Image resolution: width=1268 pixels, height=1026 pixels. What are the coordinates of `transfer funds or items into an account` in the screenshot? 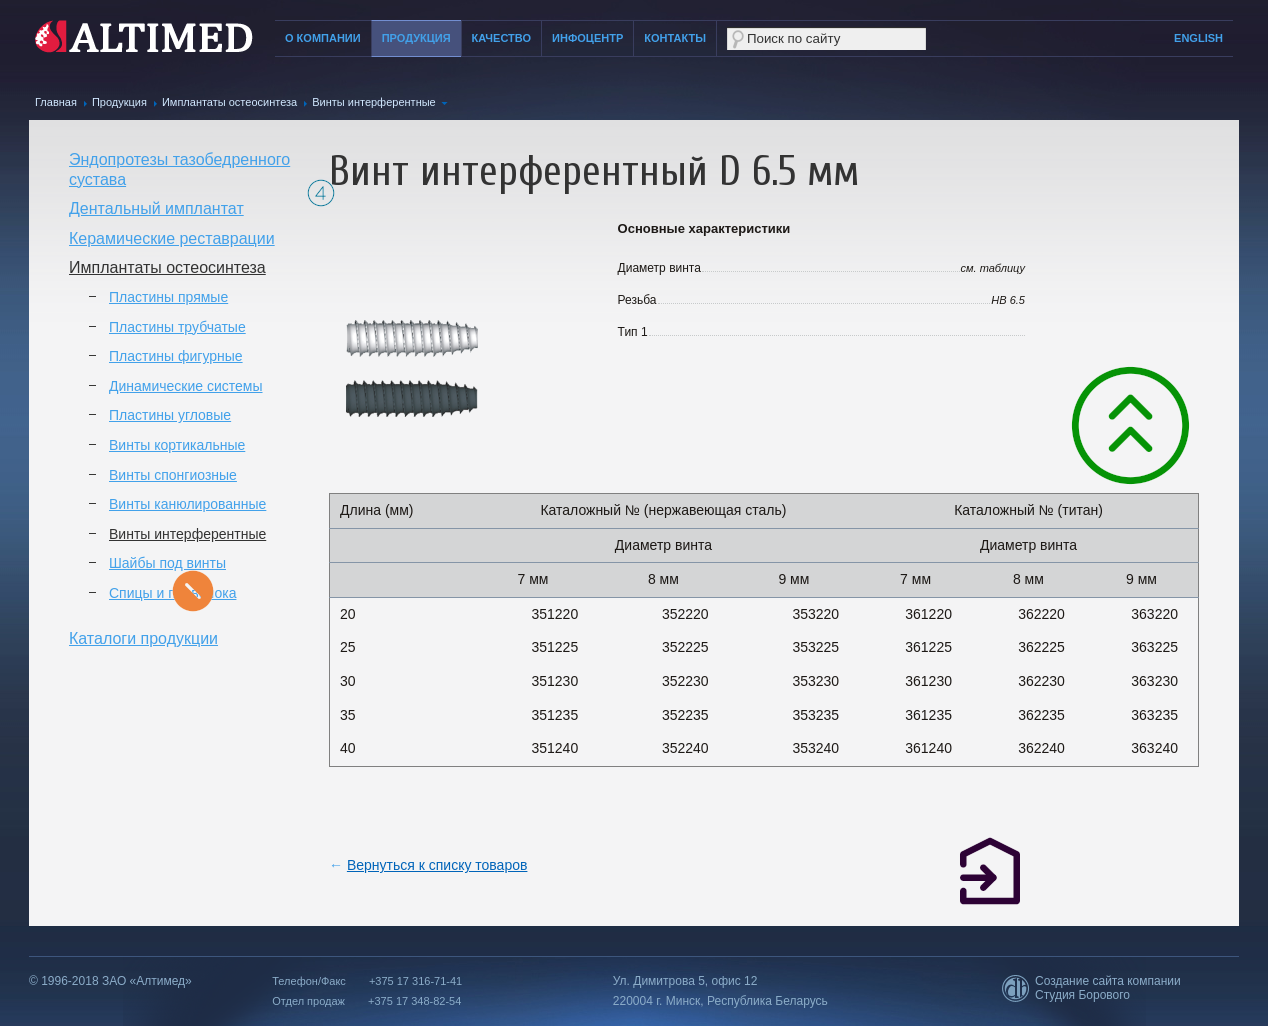 It's located at (990, 871).